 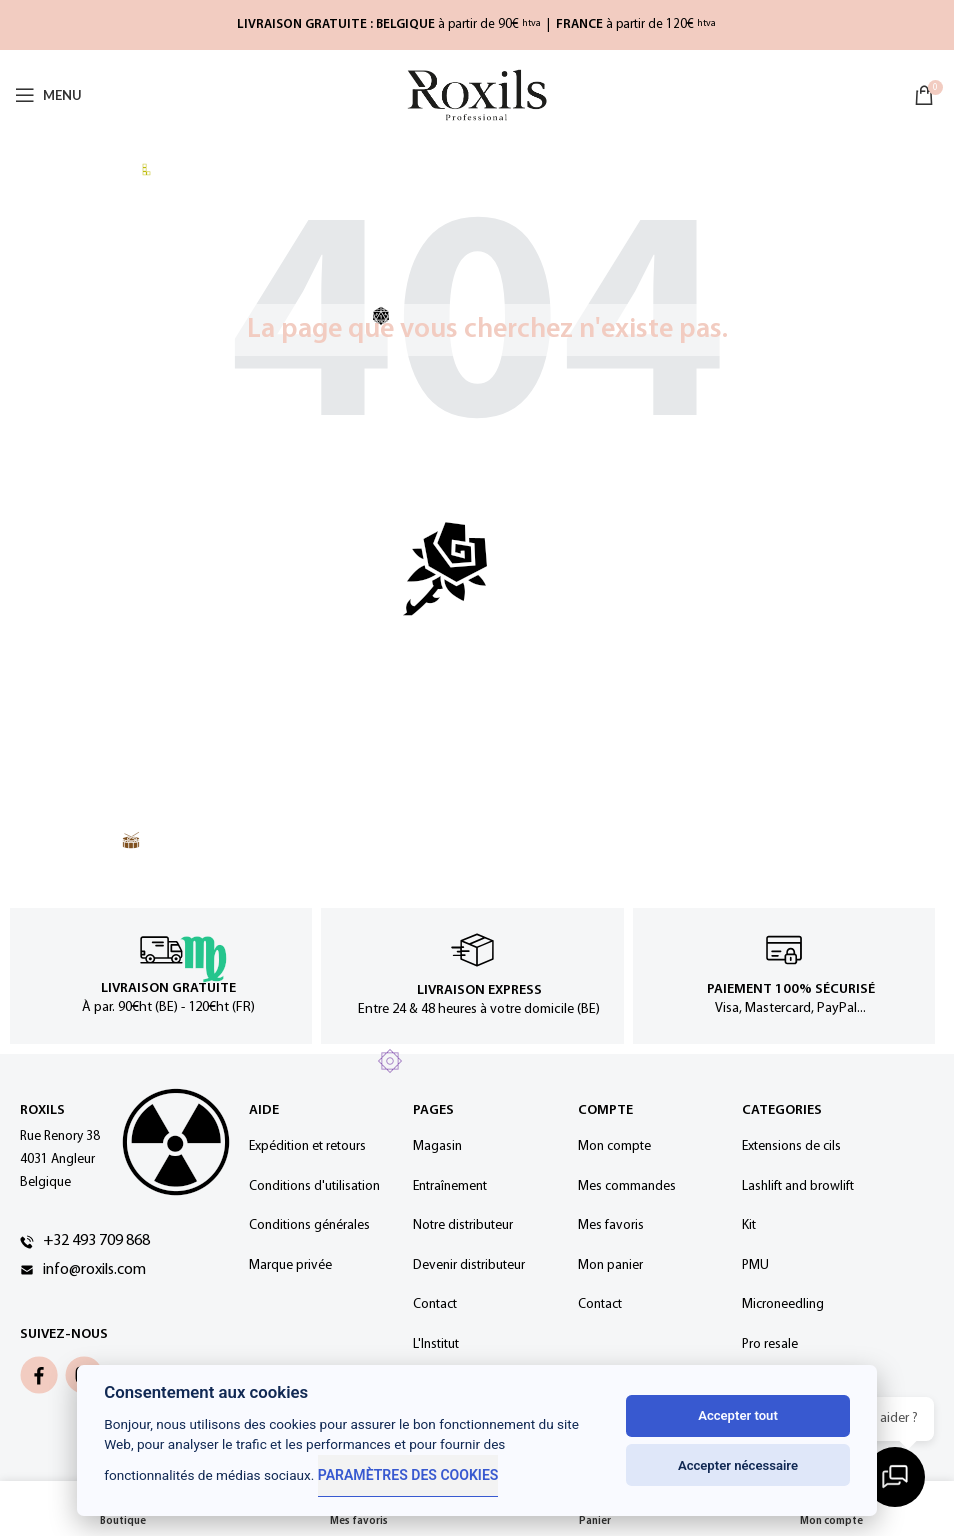 What do you see at coordinates (131, 840) in the screenshot?
I see `access music or sound settings` at bounding box center [131, 840].